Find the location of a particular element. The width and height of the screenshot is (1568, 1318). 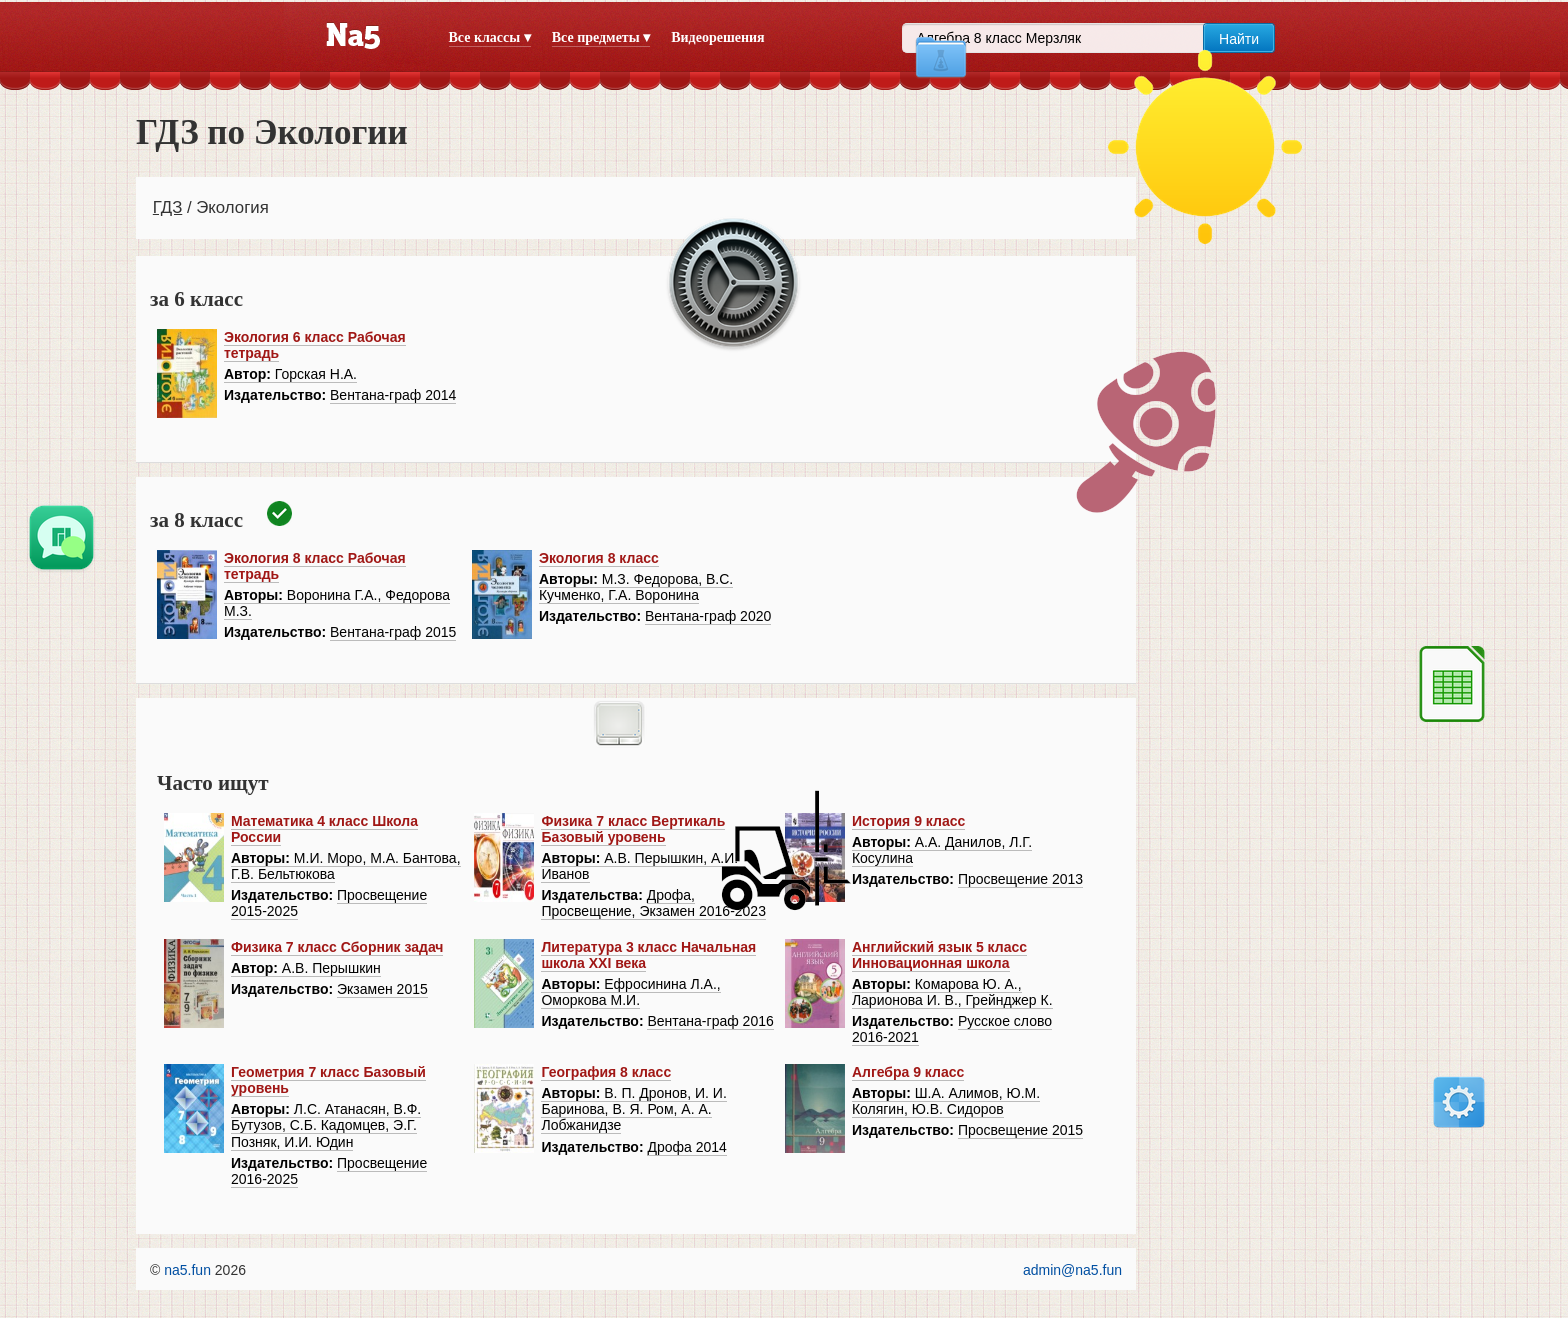

access warehouse or inventory management is located at coordinates (786, 846).